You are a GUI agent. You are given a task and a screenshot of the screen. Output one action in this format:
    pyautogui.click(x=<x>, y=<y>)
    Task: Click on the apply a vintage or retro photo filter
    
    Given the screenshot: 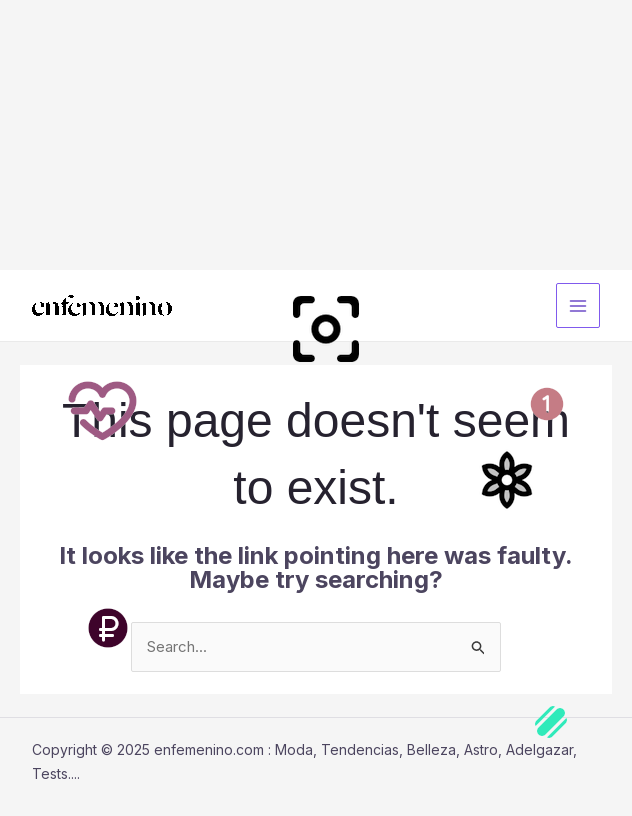 What is the action you would take?
    pyautogui.click(x=507, y=480)
    